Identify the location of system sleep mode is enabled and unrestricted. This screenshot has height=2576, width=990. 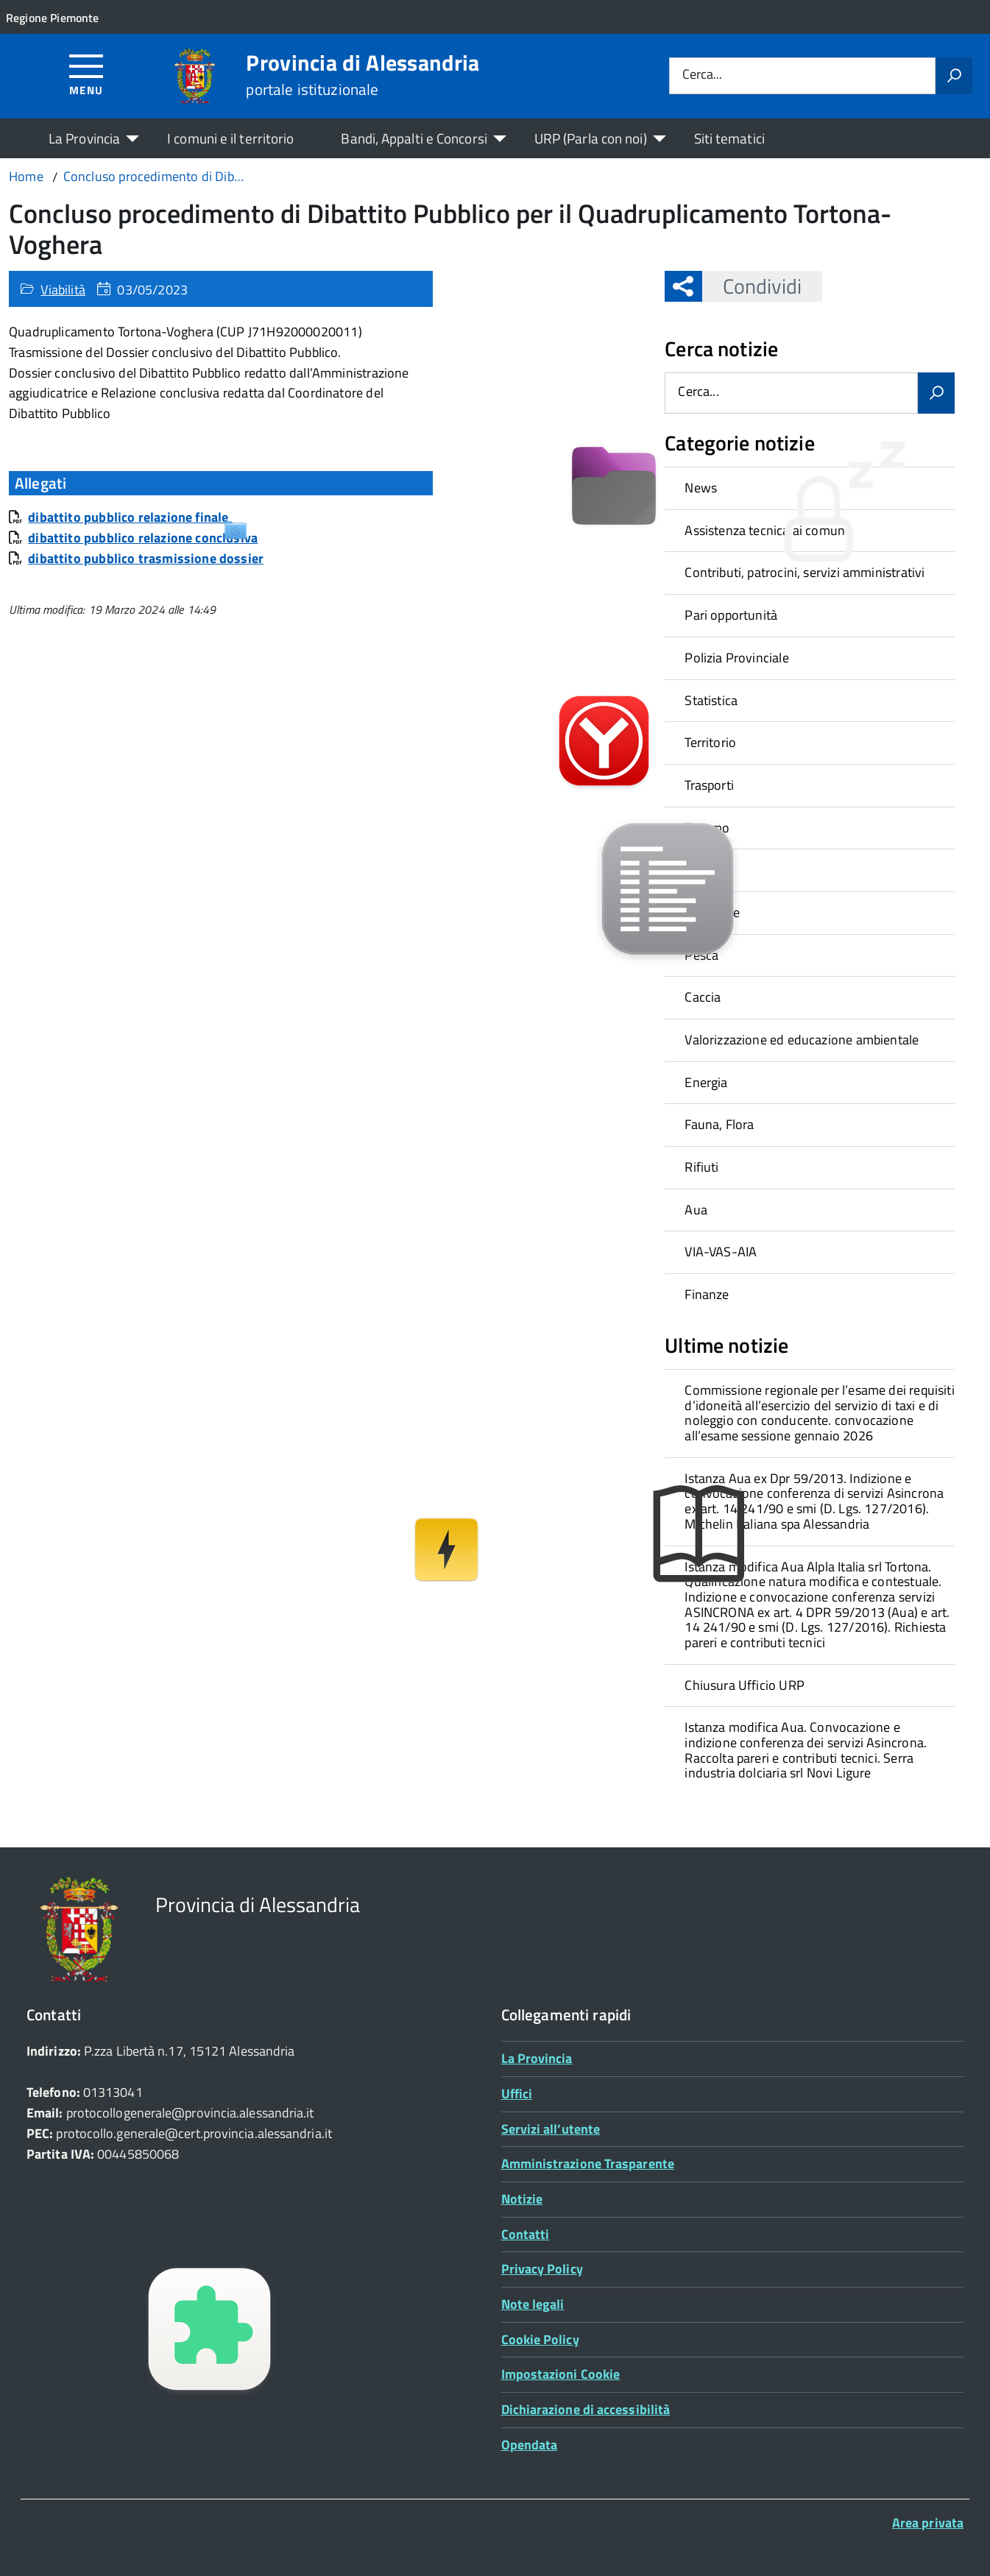
(844, 501).